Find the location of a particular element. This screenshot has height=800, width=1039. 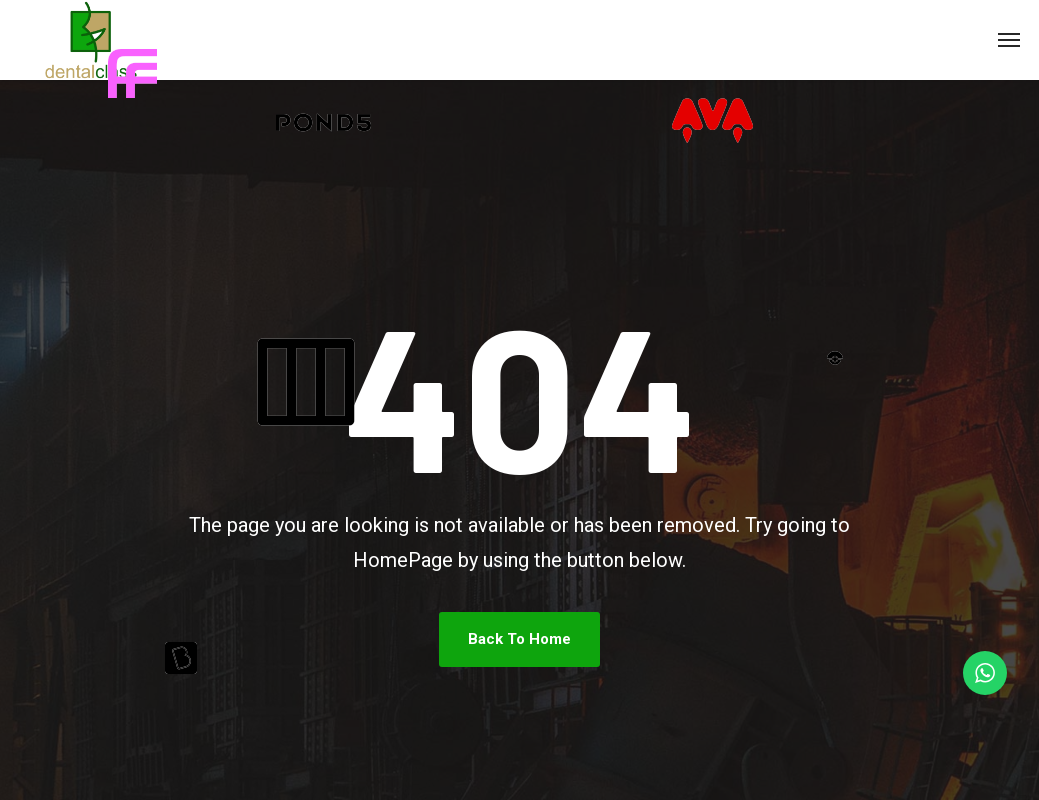

open the BYJU'S learning app is located at coordinates (181, 658).